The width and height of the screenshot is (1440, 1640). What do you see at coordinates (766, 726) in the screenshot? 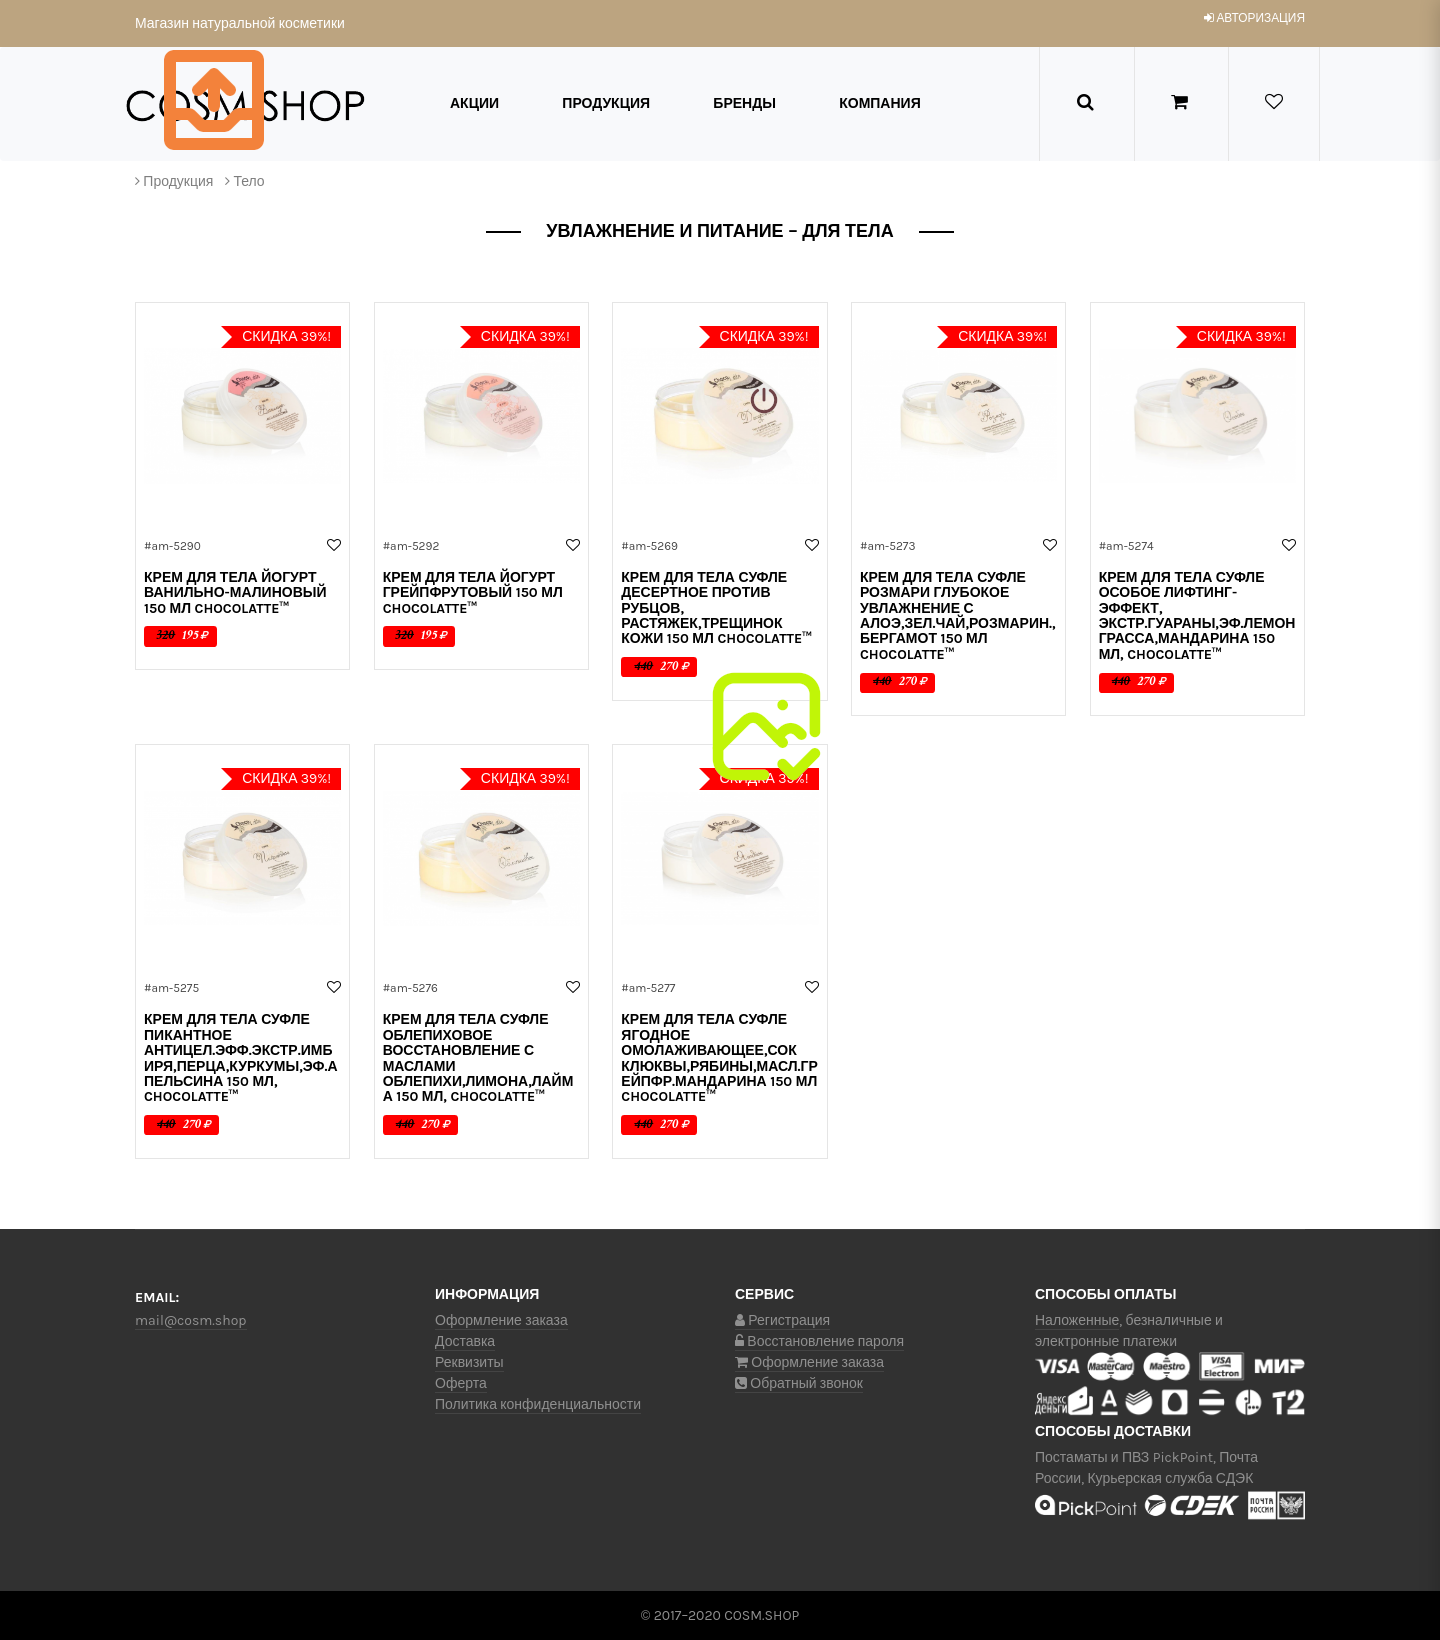
I see `photo successfully uploaded` at bounding box center [766, 726].